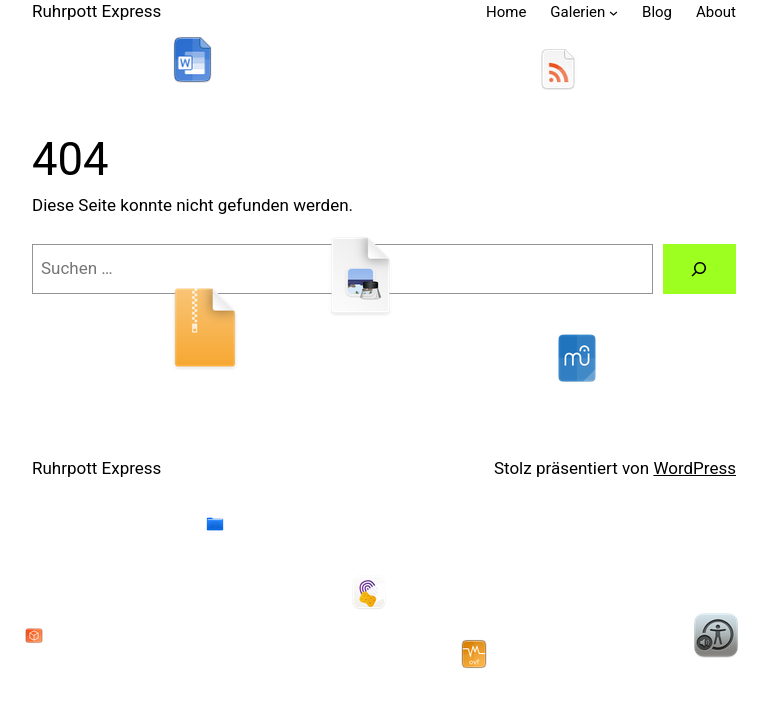 The width and height of the screenshot is (768, 720). Describe the element at coordinates (577, 358) in the screenshot. I see `open a MuseScore 3 music notation file` at that location.